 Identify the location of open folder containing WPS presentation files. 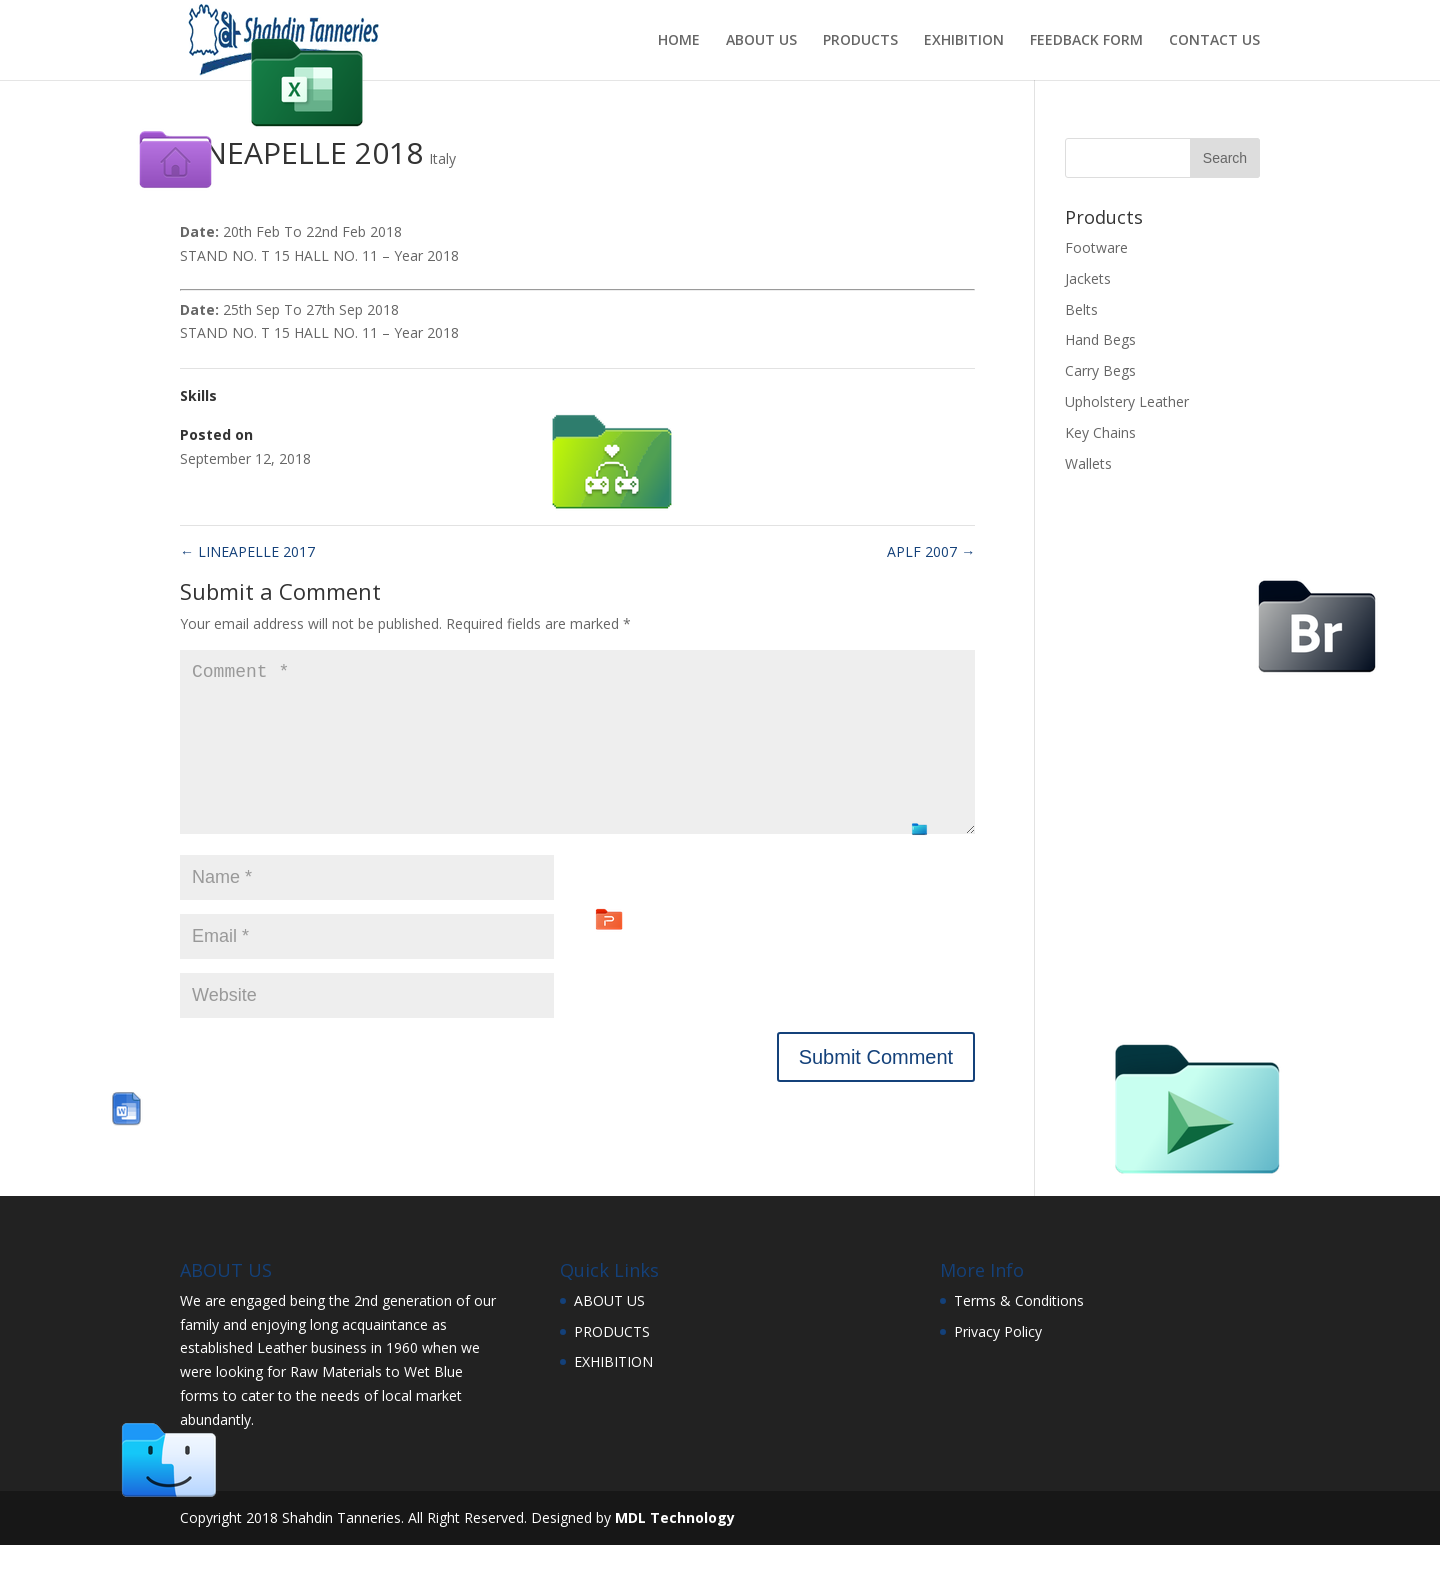
(609, 920).